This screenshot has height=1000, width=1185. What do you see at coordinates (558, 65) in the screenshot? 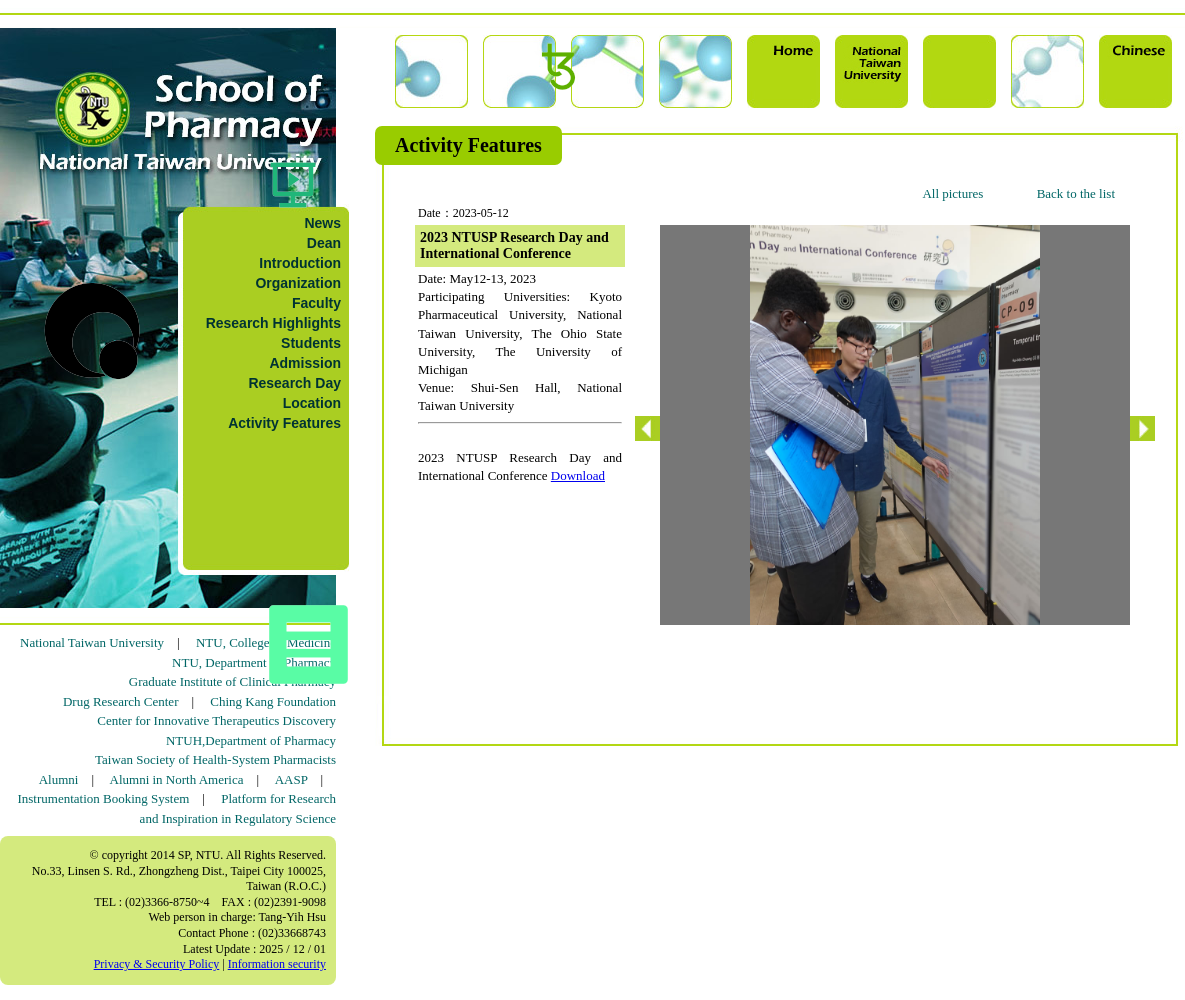
I see `tezos (XTZ) cryptocurrency logo` at bounding box center [558, 65].